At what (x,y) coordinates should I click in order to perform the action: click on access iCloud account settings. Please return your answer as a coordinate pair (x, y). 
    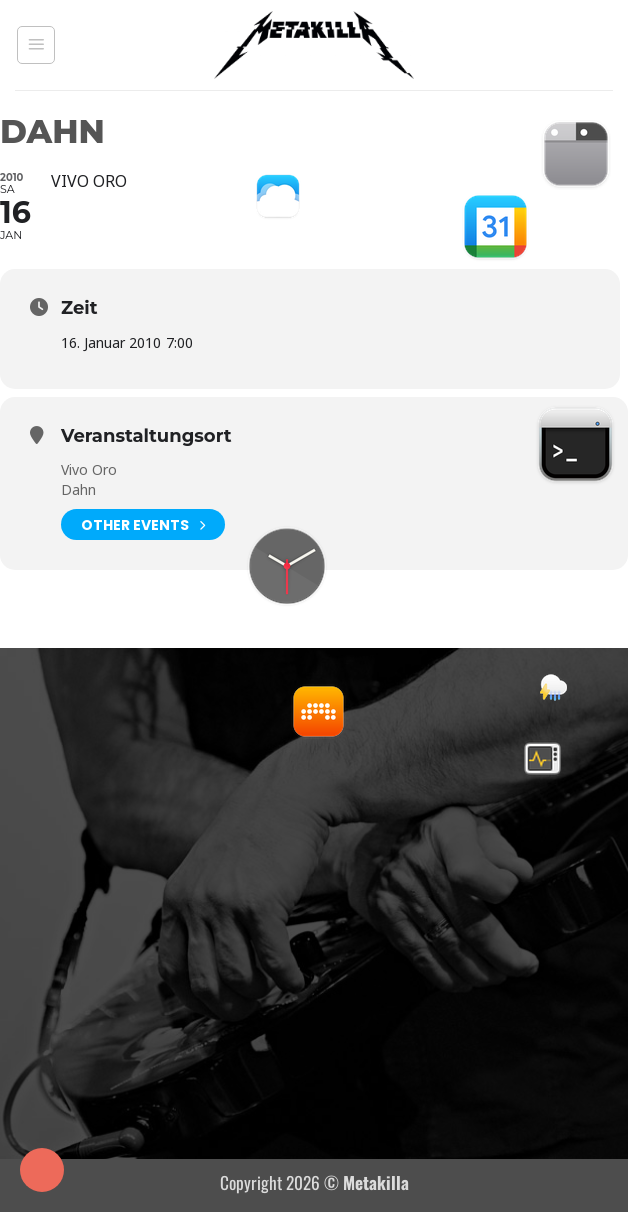
    Looking at the image, I should click on (278, 196).